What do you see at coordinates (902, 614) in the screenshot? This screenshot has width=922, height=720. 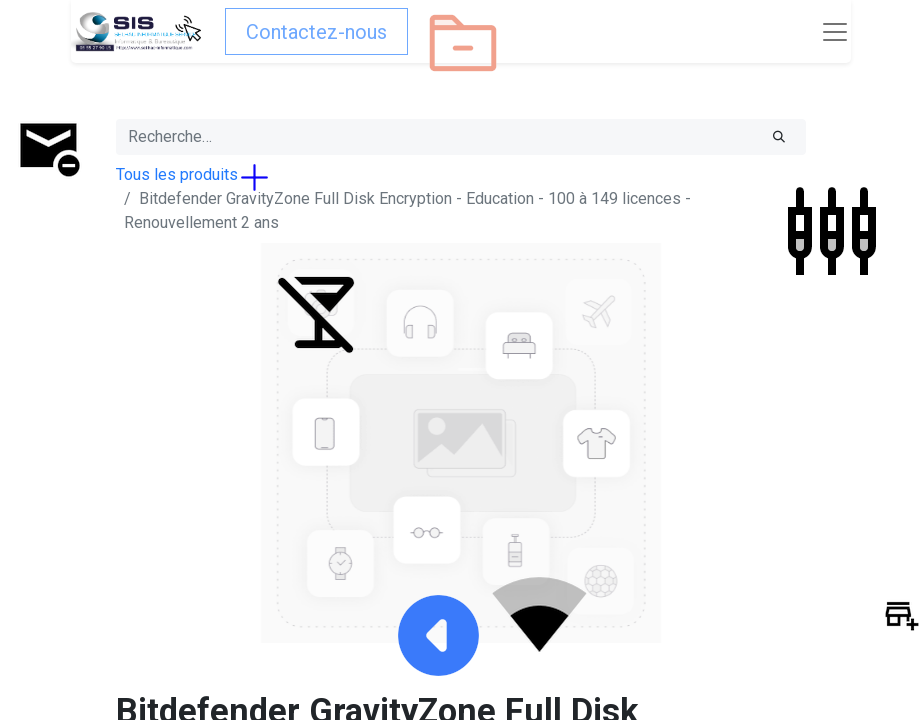 I see `add a new business location` at bounding box center [902, 614].